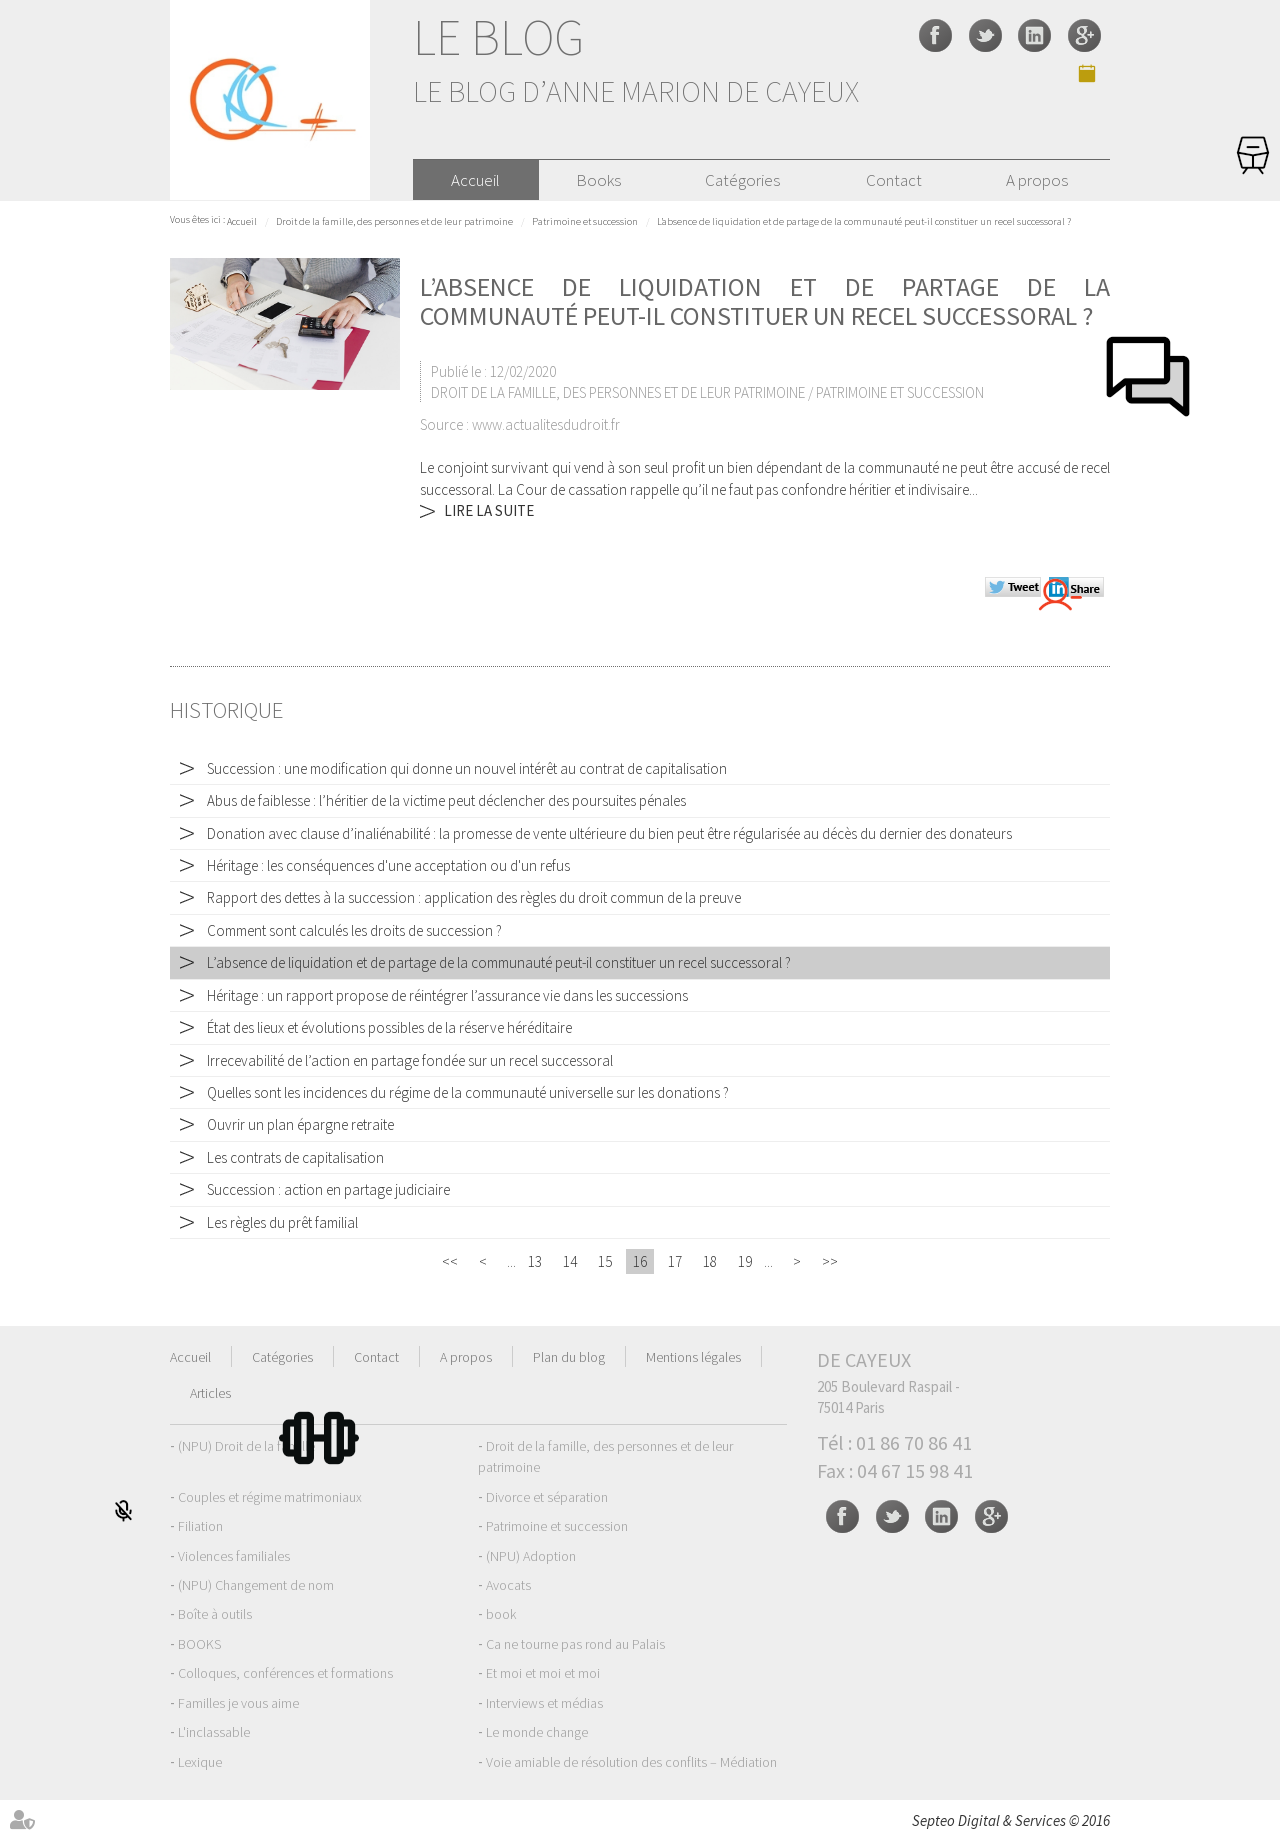 This screenshot has width=1280, height=1841. I want to click on open your messages or conversations, so click(1148, 375).